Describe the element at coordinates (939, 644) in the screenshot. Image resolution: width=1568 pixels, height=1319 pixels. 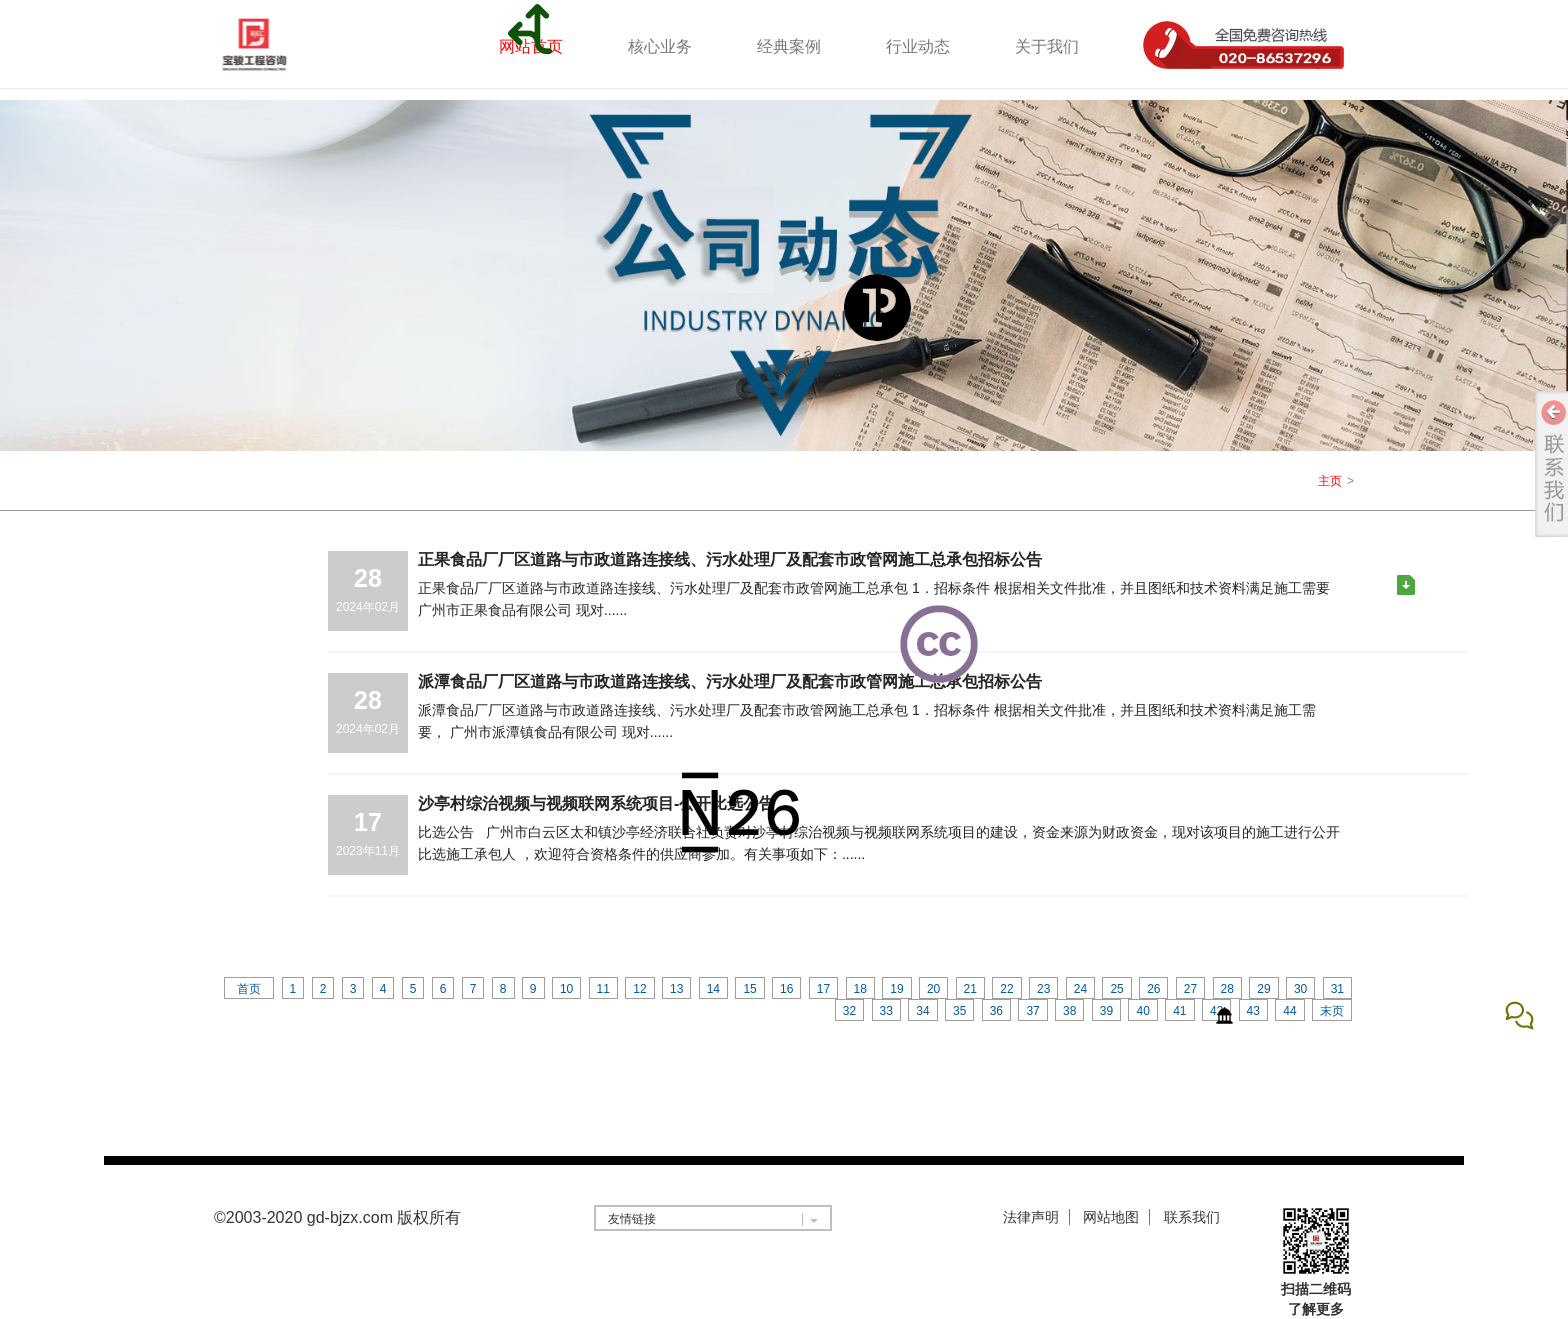
I see `creative commons license indicator` at that location.